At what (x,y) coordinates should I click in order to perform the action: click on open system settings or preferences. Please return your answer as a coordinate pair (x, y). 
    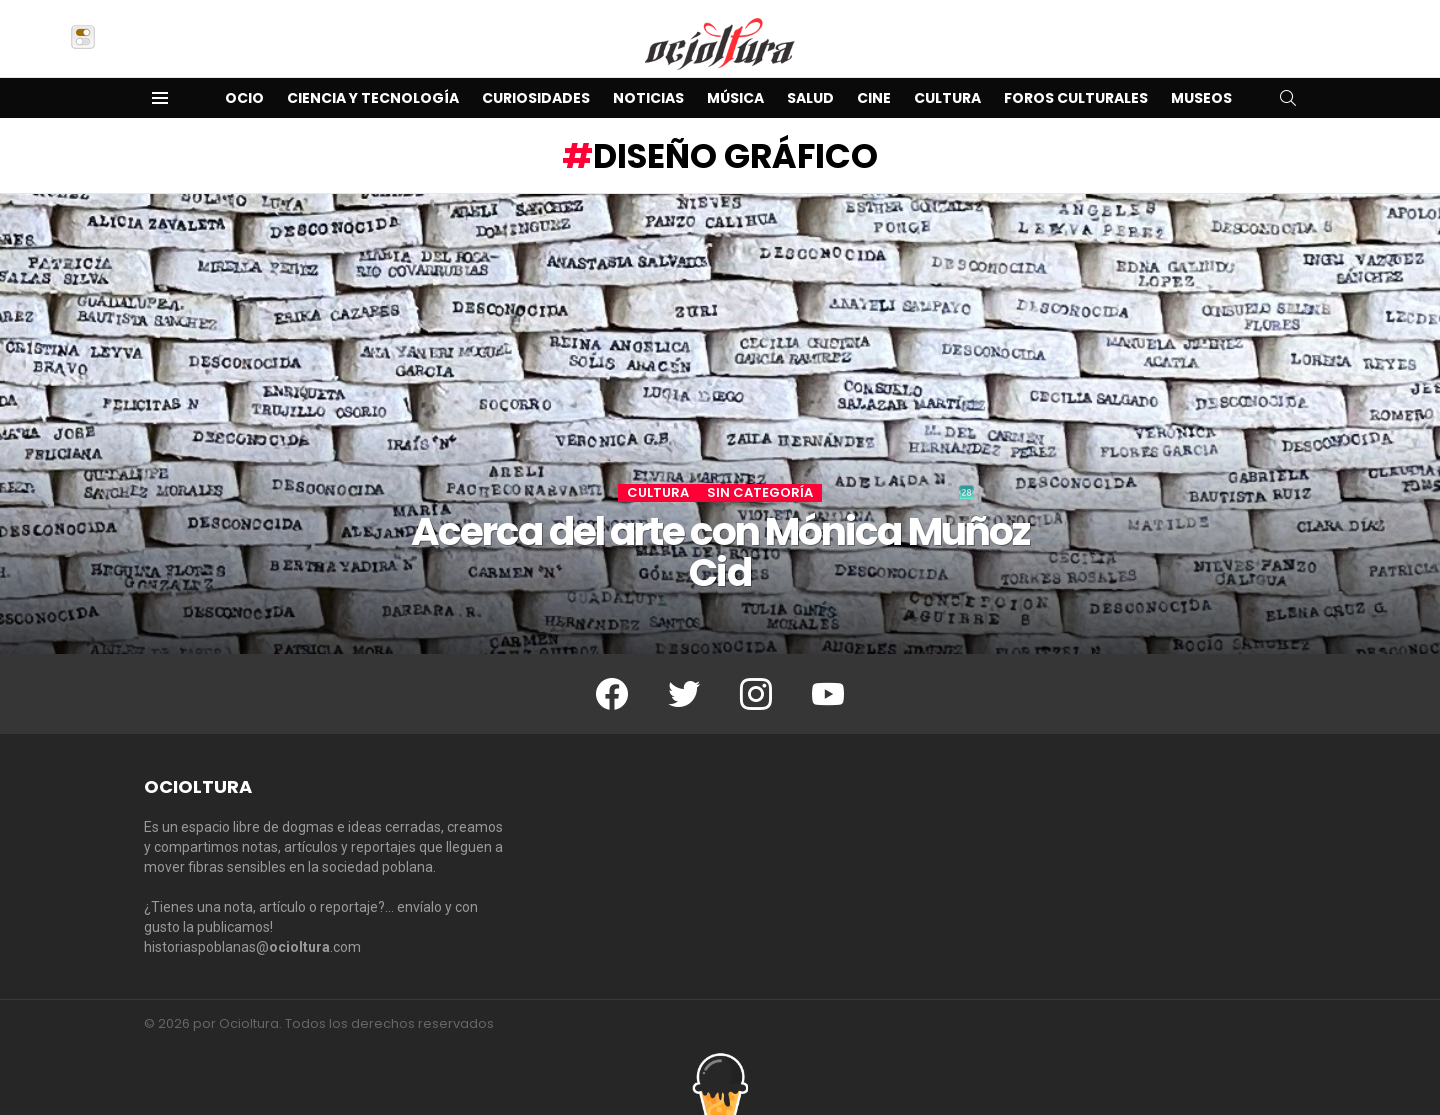
    Looking at the image, I should click on (83, 37).